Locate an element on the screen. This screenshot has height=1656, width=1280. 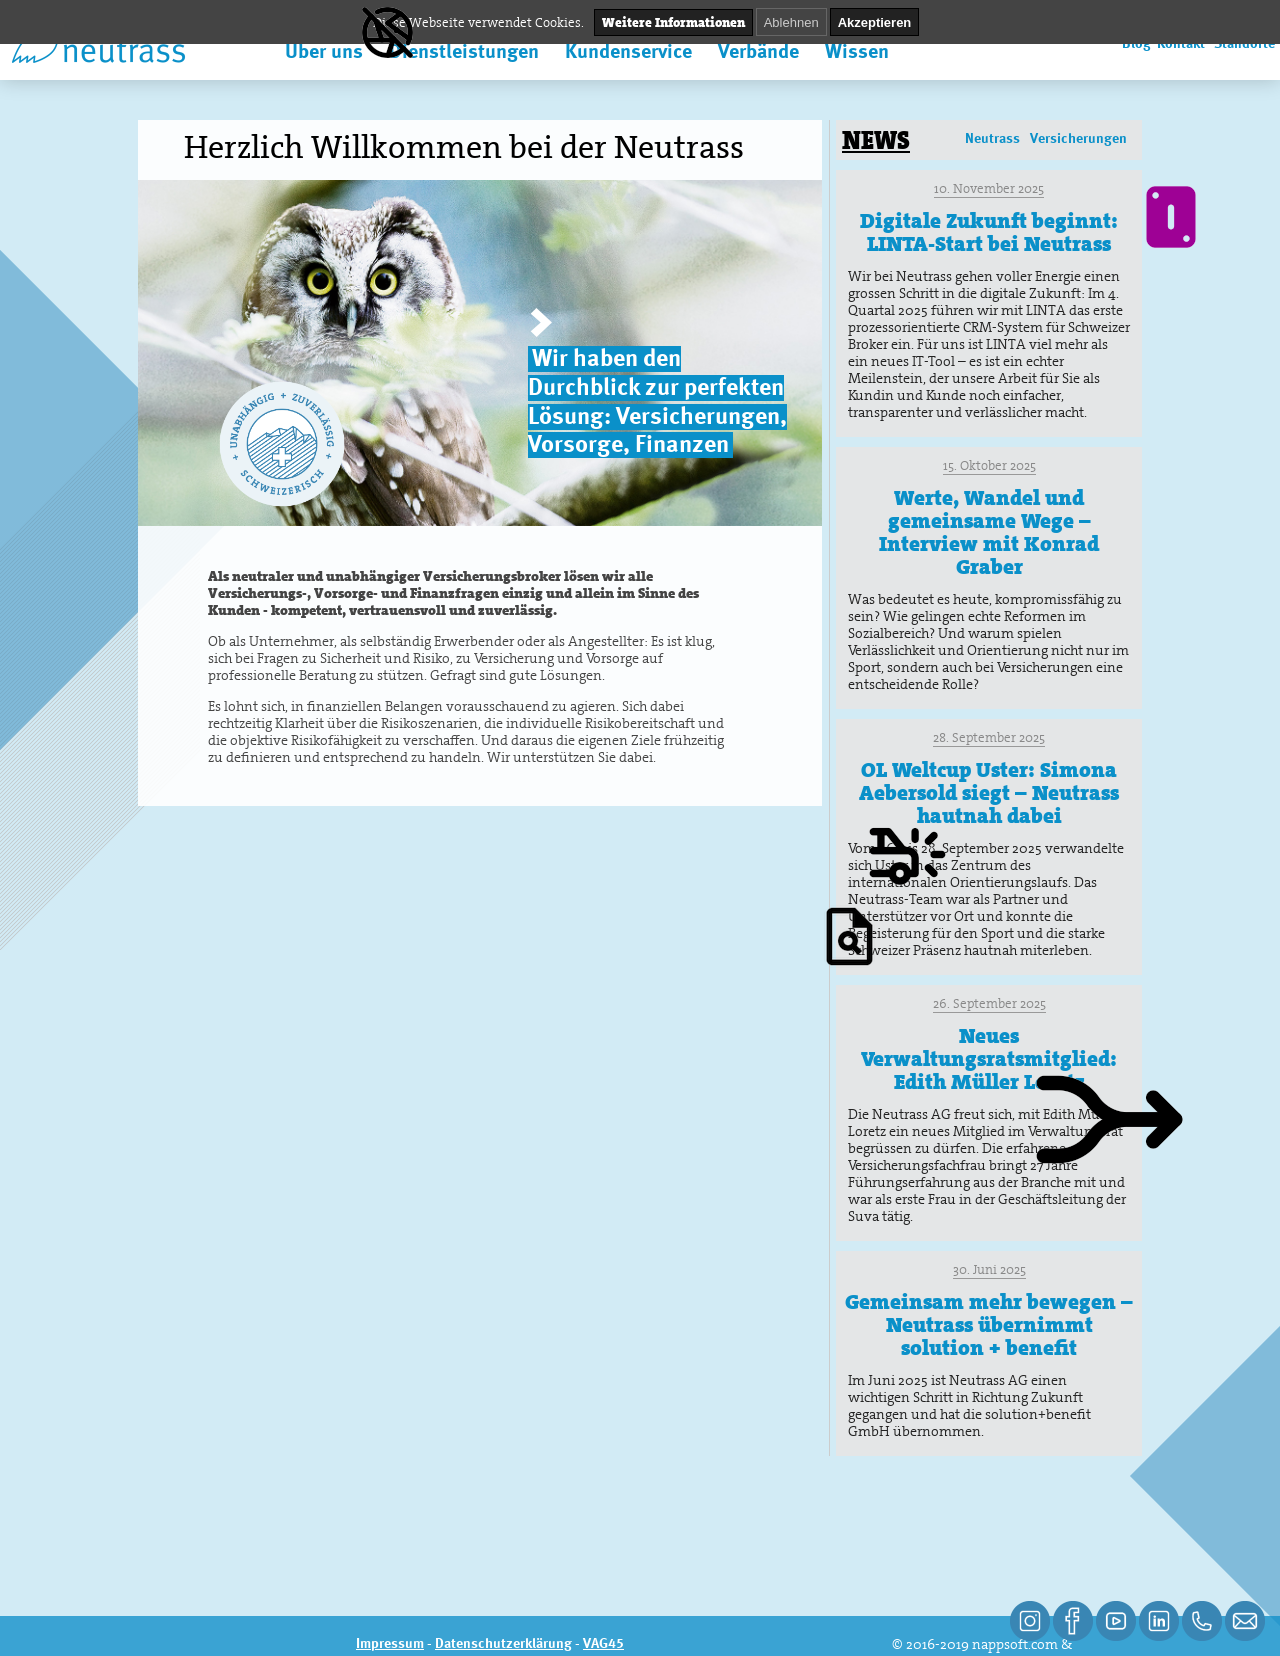
report a vehicle accident is located at coordinates (907, 854).